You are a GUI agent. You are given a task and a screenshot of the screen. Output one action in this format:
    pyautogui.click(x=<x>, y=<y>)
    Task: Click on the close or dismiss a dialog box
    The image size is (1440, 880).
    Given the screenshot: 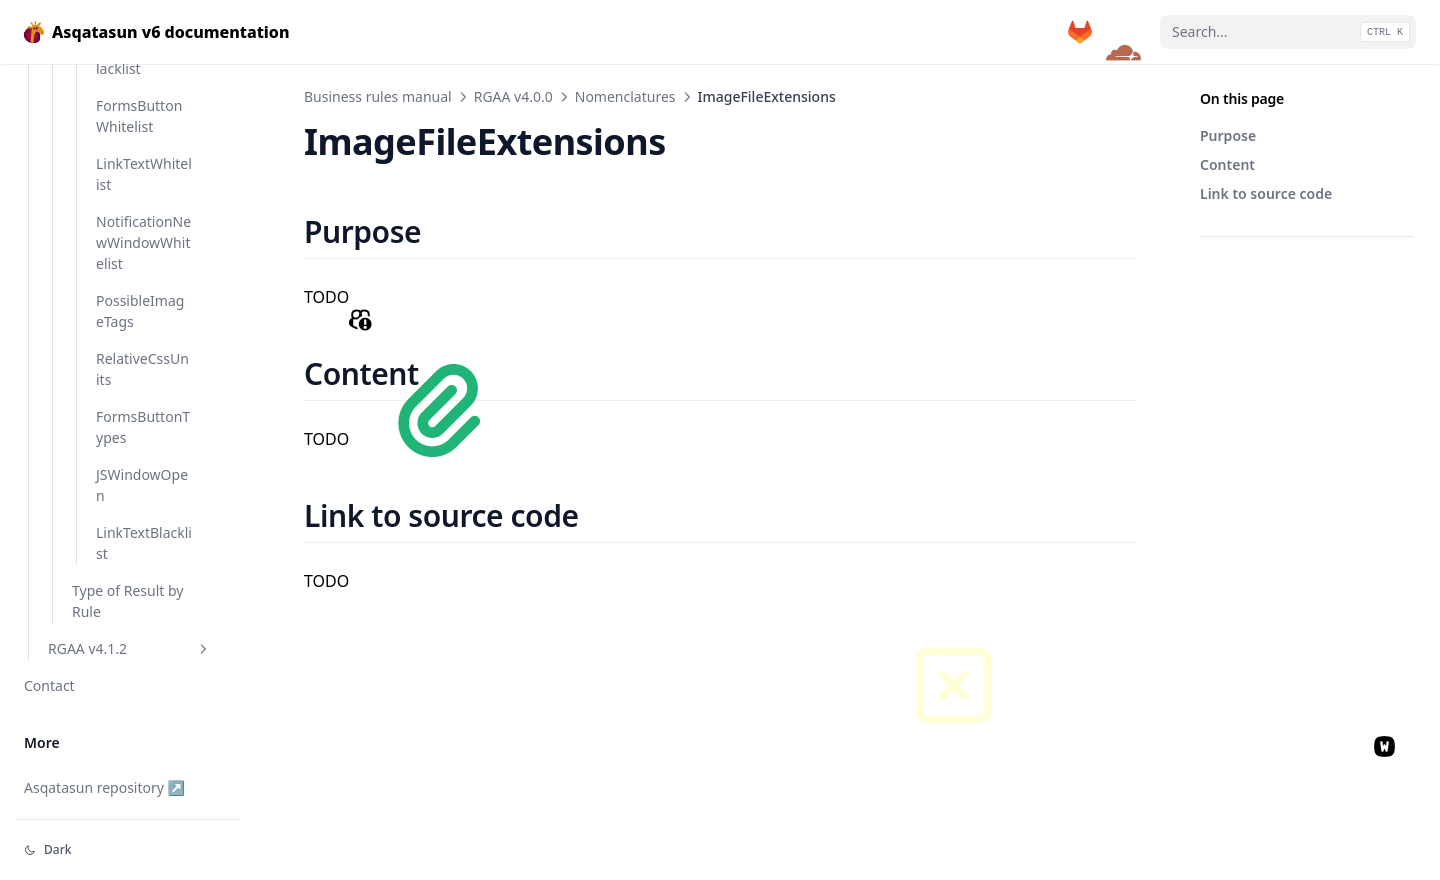 What is the action you would take?
    pyautogui.click(x=953, y=685)
    